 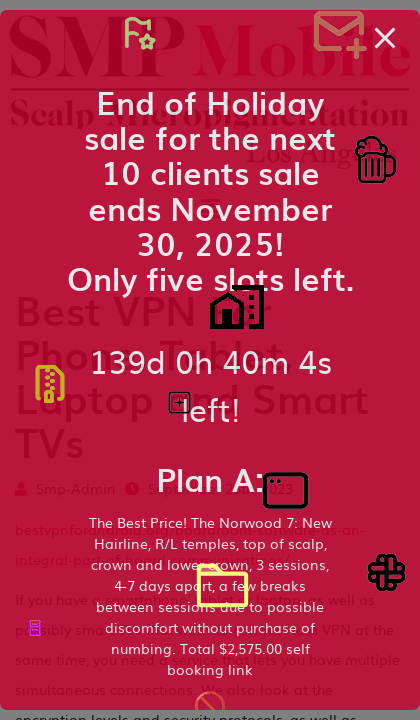 I want to click on open folder to view files, so click(x=222, y=585).